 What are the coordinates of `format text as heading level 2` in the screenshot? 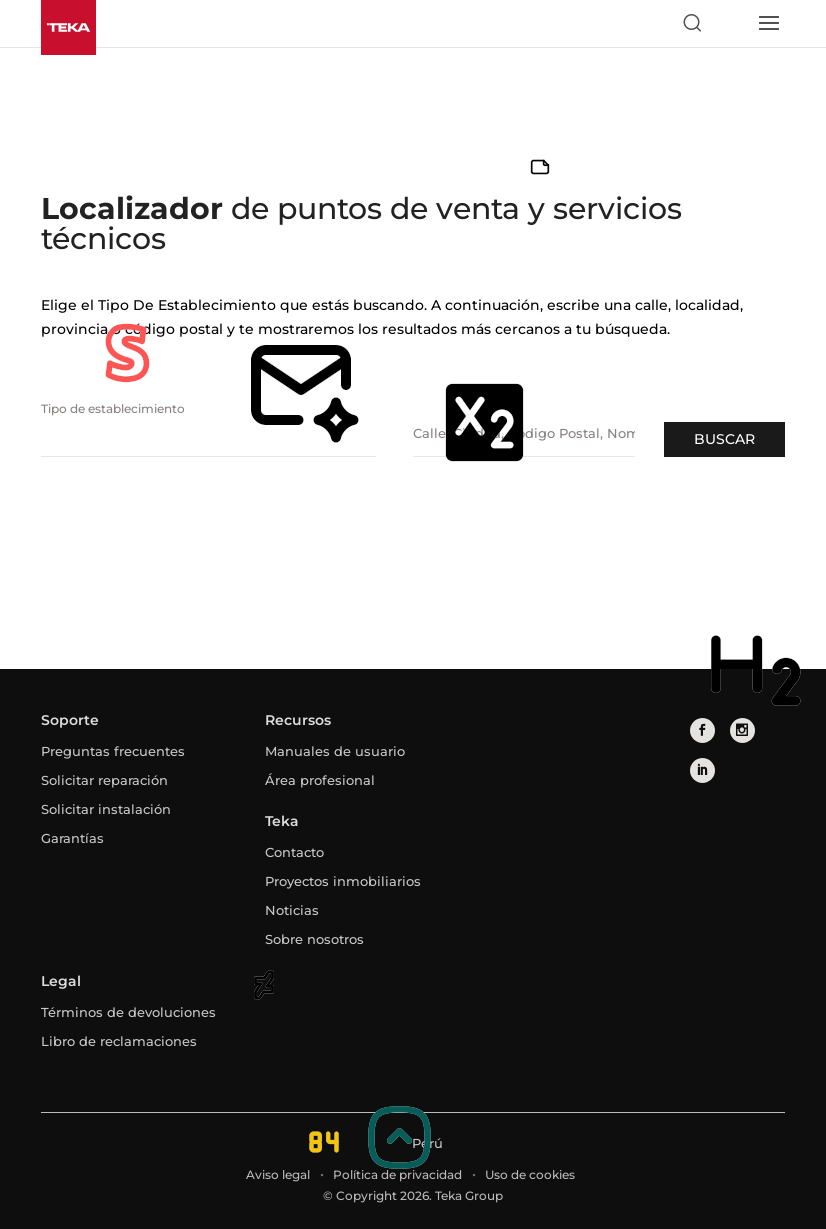 It's located at (751, 669).